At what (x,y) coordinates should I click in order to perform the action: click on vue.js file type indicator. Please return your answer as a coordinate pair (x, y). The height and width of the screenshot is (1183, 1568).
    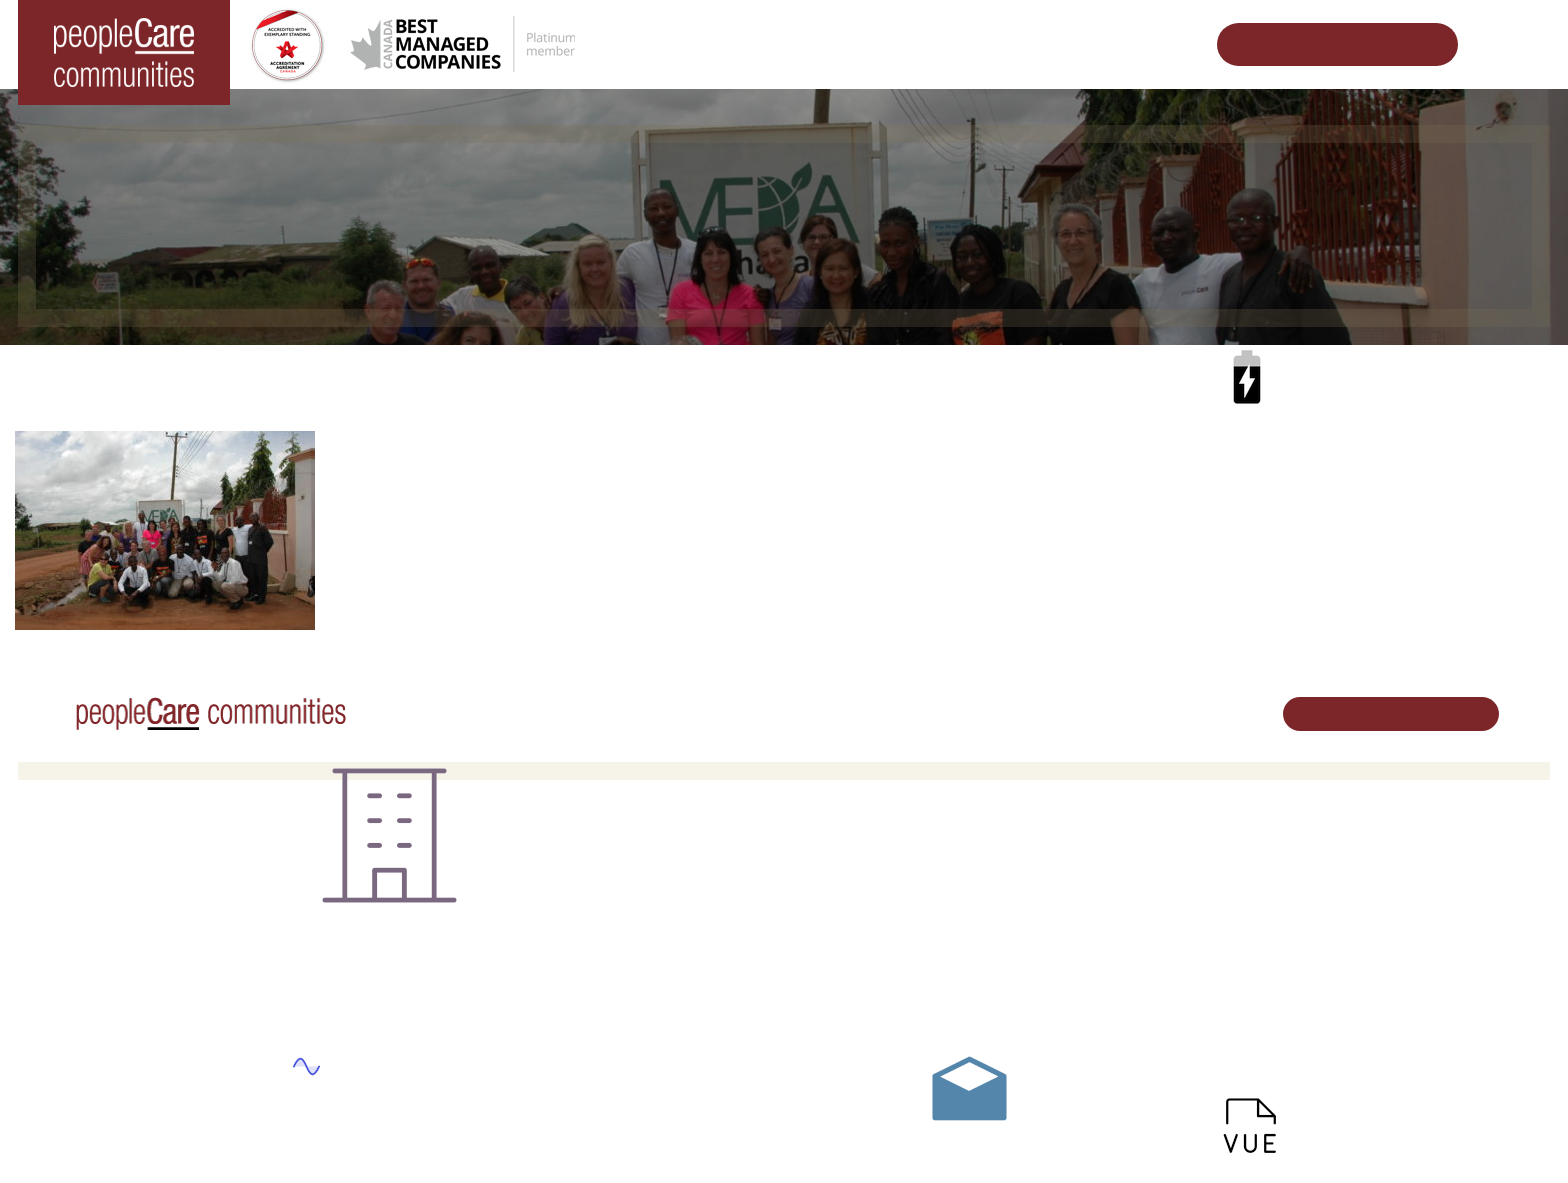
    Looking at the image, I should click on (1251, 1128).